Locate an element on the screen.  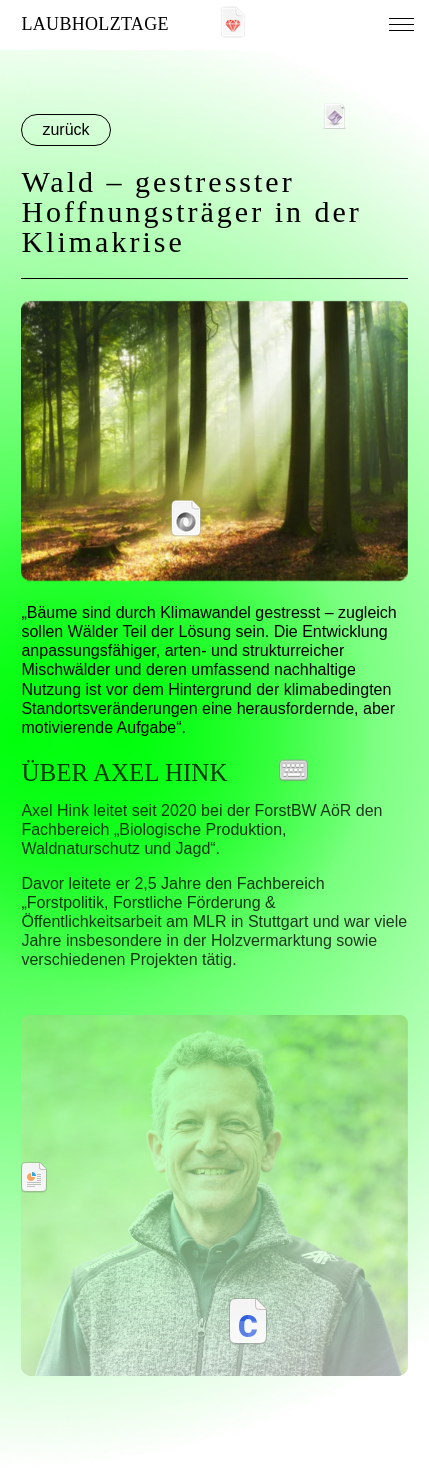
access keyboard settings is located at coordinates (293, 770).